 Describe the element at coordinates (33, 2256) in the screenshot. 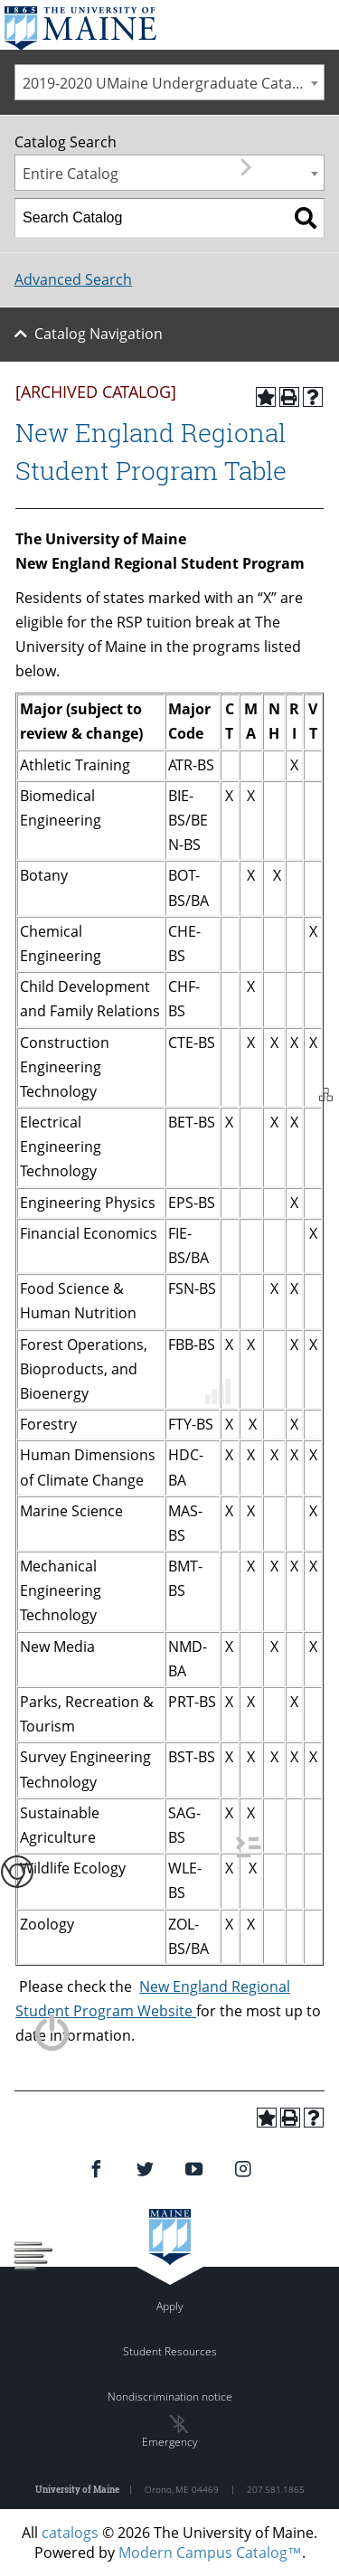

I see `align text to the left margin` at that location.